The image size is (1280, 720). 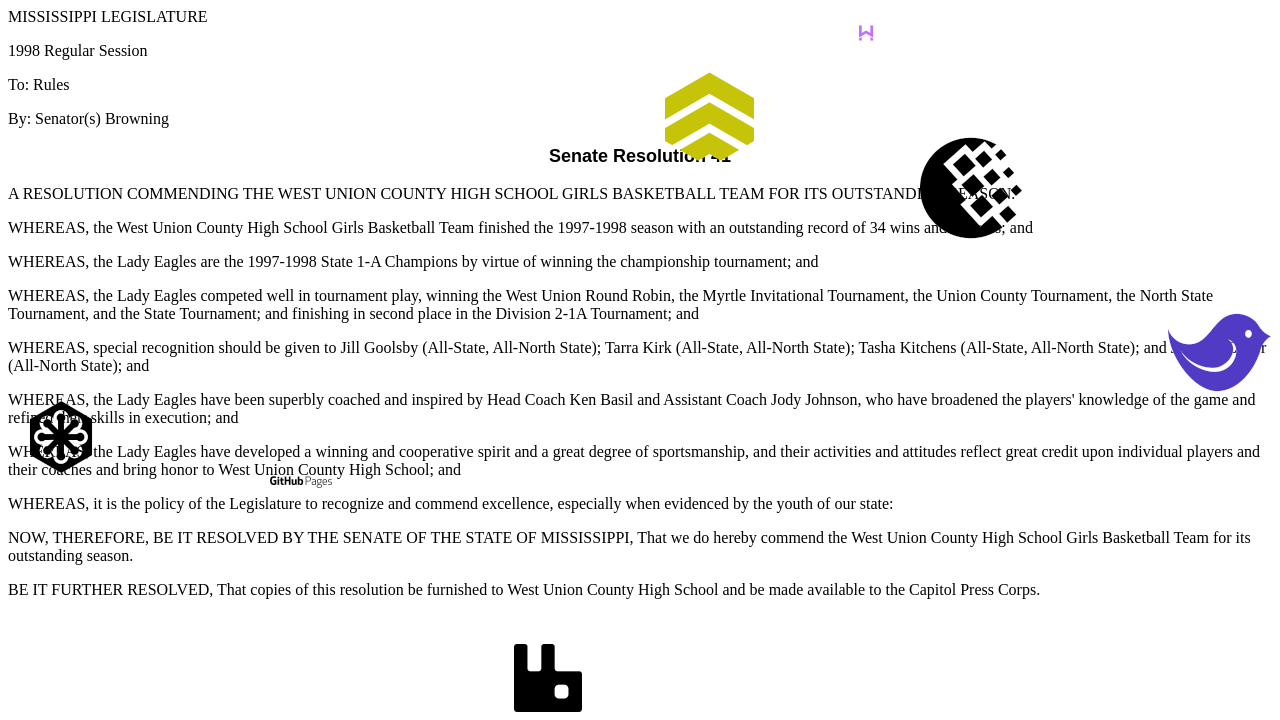 I want to click on pay with webmoney, so click(x=971, y=188).